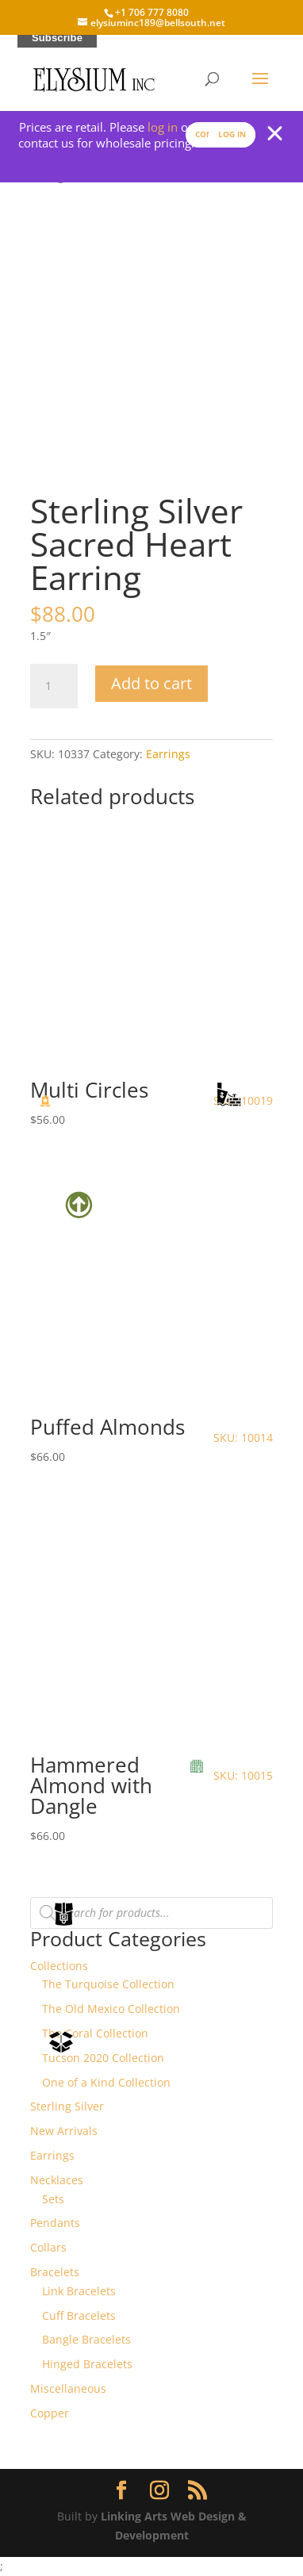 The image size is (303, 2576). Describe the element at coordinates (45, 1101) in the screenshot. I see `access shrine or altar features in gameplay` at that location.